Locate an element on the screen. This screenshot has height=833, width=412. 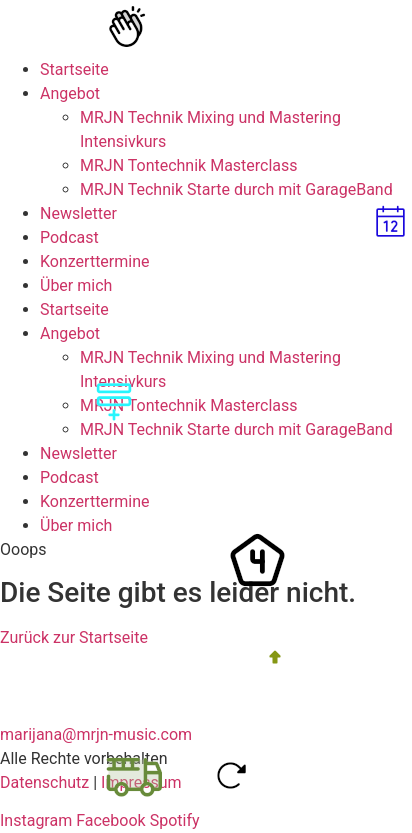
give applause or show appreciation is located at coordinates (126, 26).